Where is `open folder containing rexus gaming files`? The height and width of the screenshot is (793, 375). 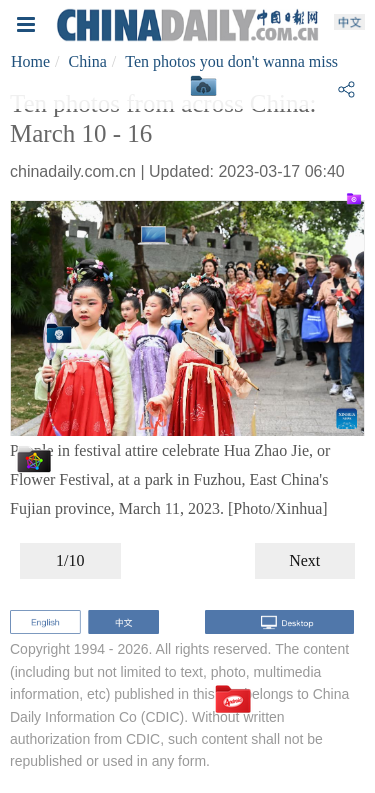
open folder containing rexus gaming files is located at coordinates (59, 334).